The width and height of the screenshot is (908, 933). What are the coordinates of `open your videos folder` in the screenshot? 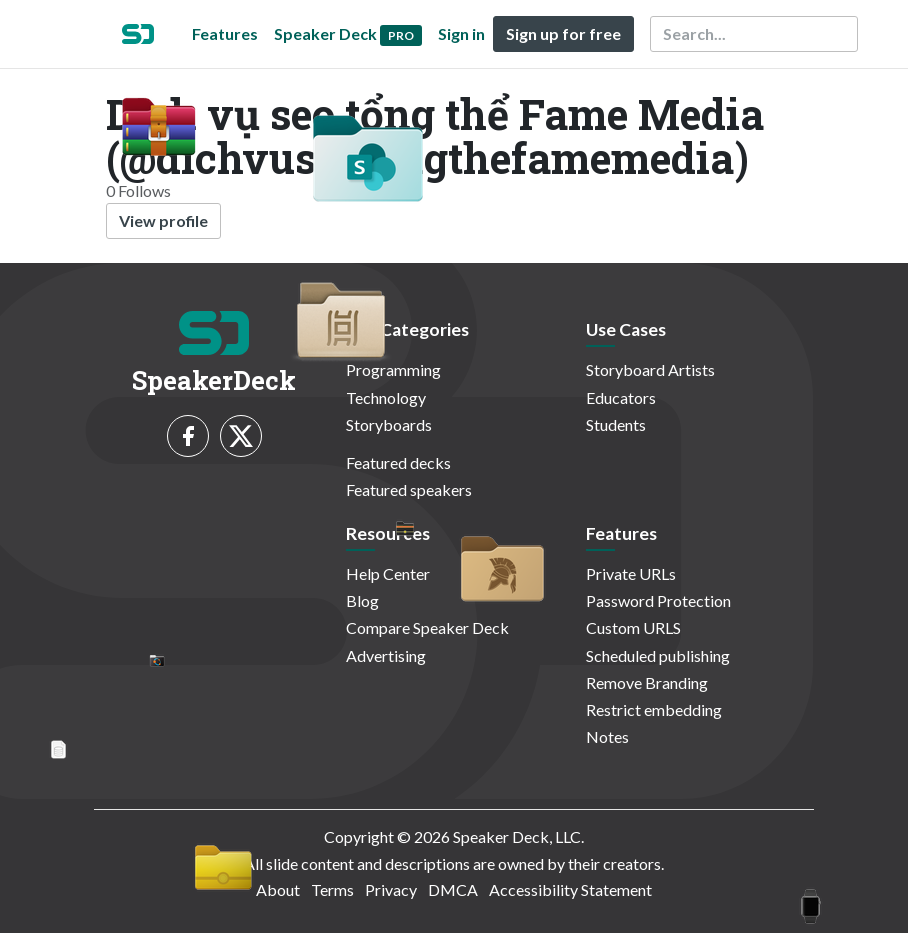 It's located at (341, 325).